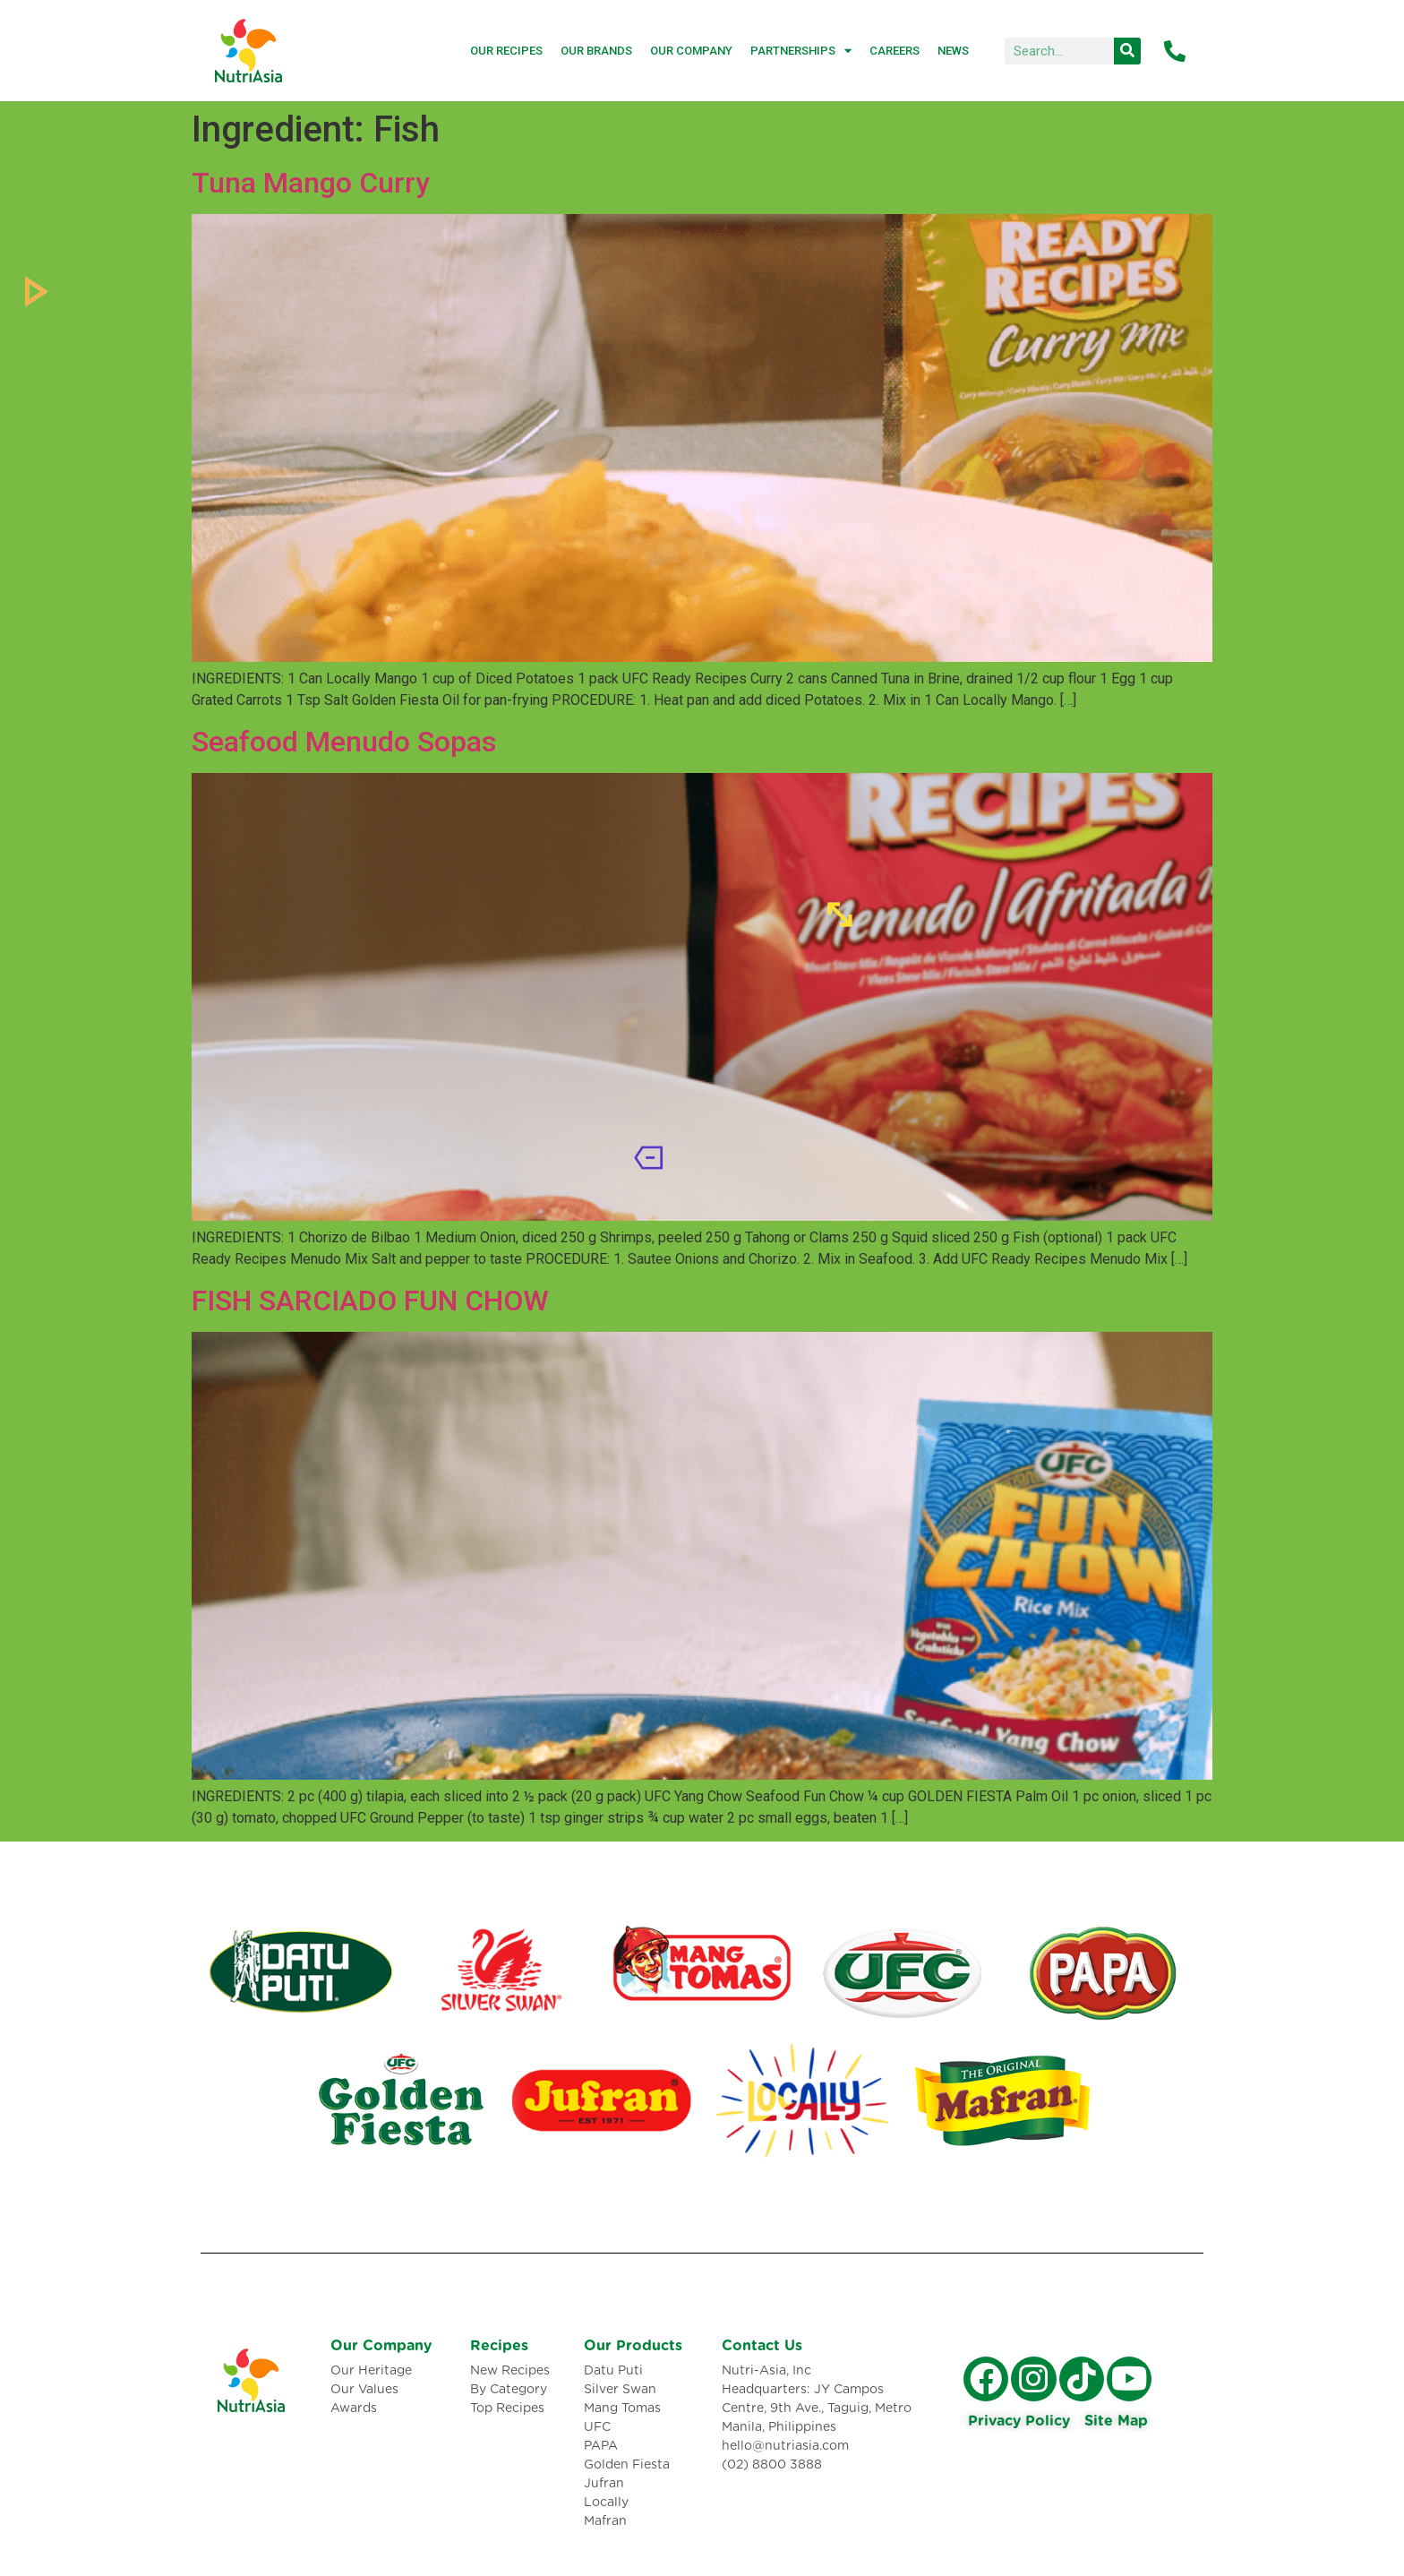 Image resolution: width=1404 pixels, height=2576 pixels. I want to click on expand content to full screen, so click(840, 914).